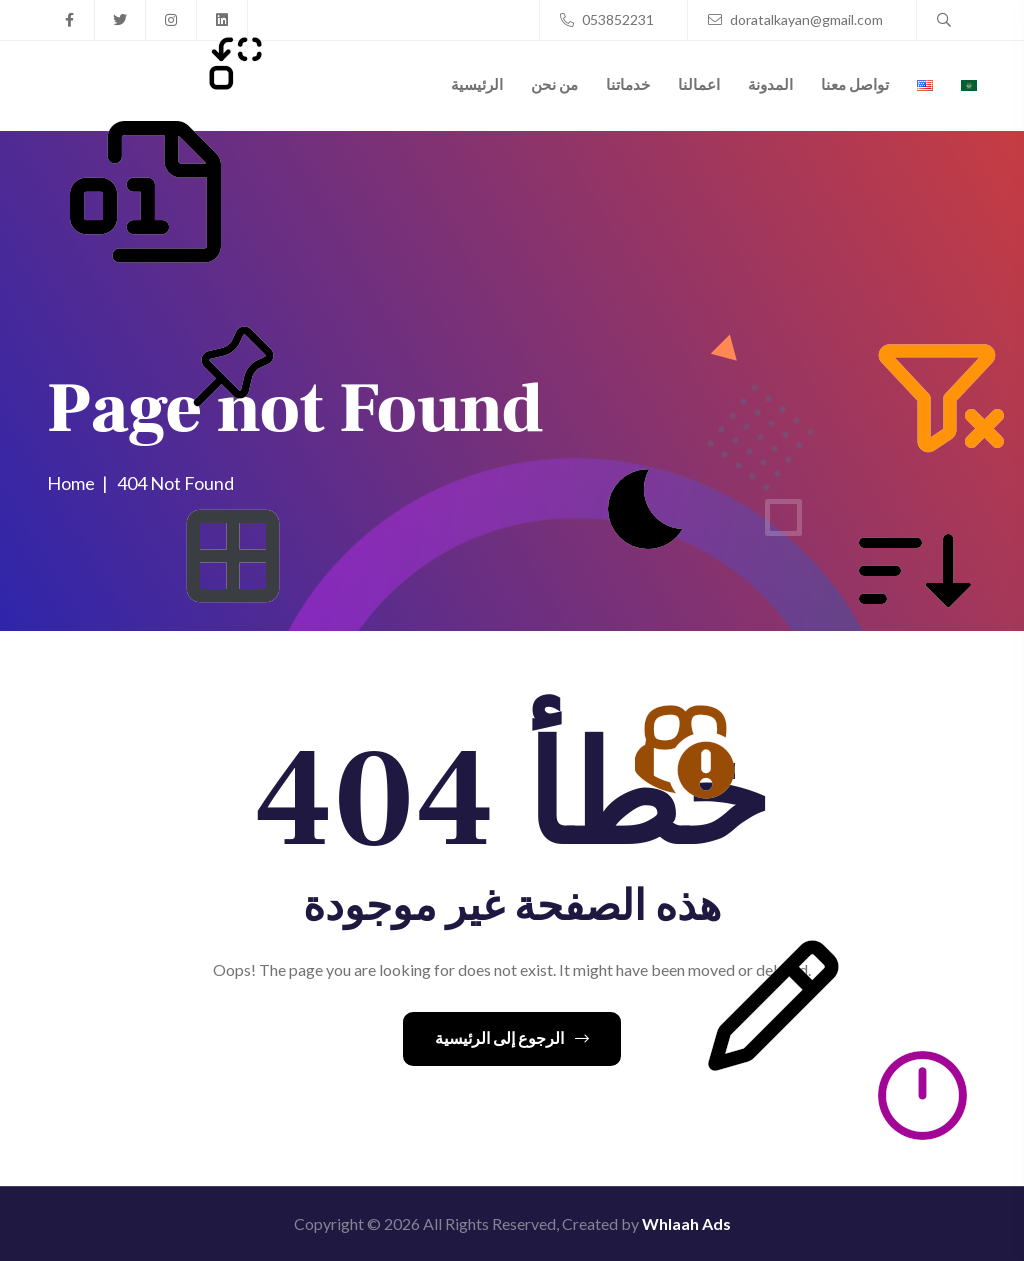  What do you see at coordinates (235, 63) in the screenshot?
I see `replace or swap an item` at bounding box center [235, 63].